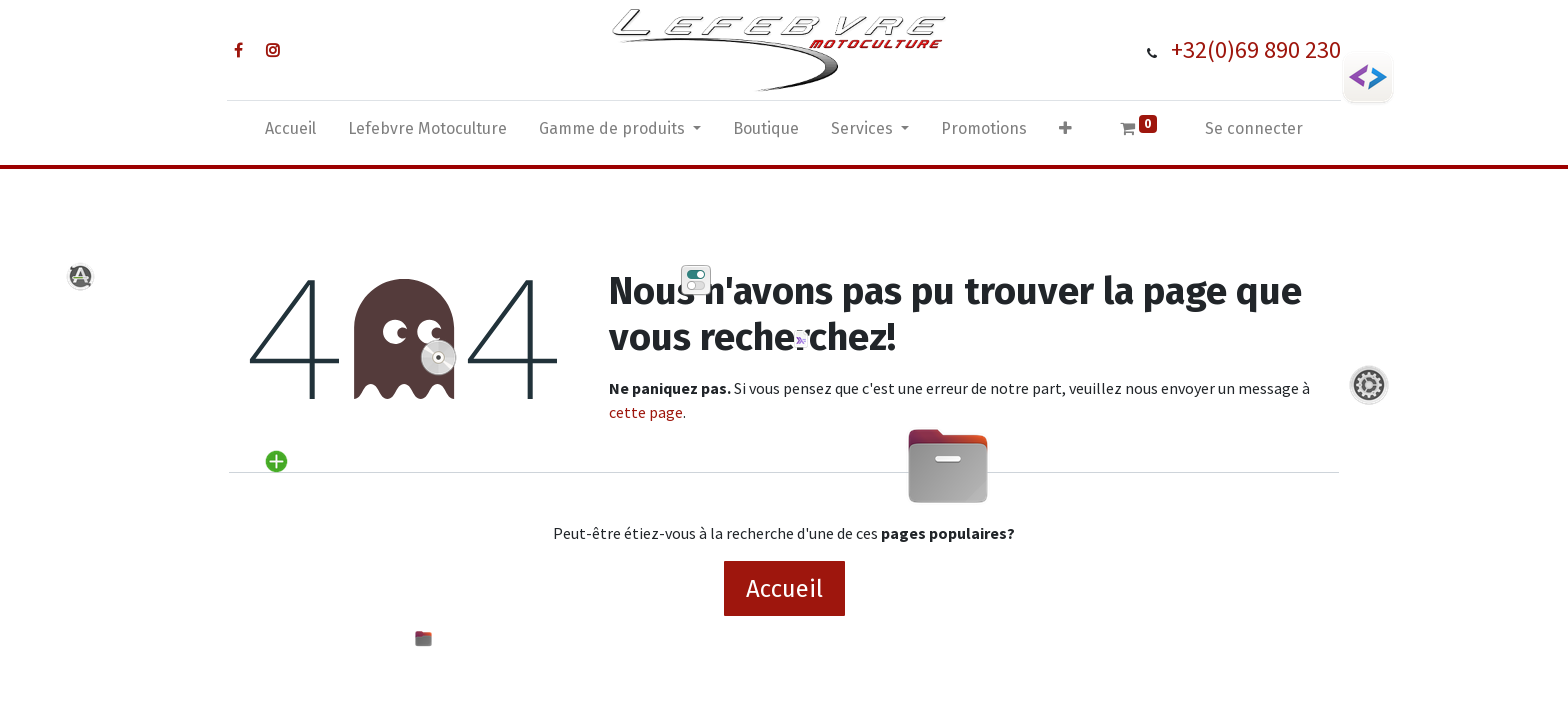  What do you see at coordinates (1369, 385) in the screenshot?
I see `open system preferences` at bounding box center [1369, 385].